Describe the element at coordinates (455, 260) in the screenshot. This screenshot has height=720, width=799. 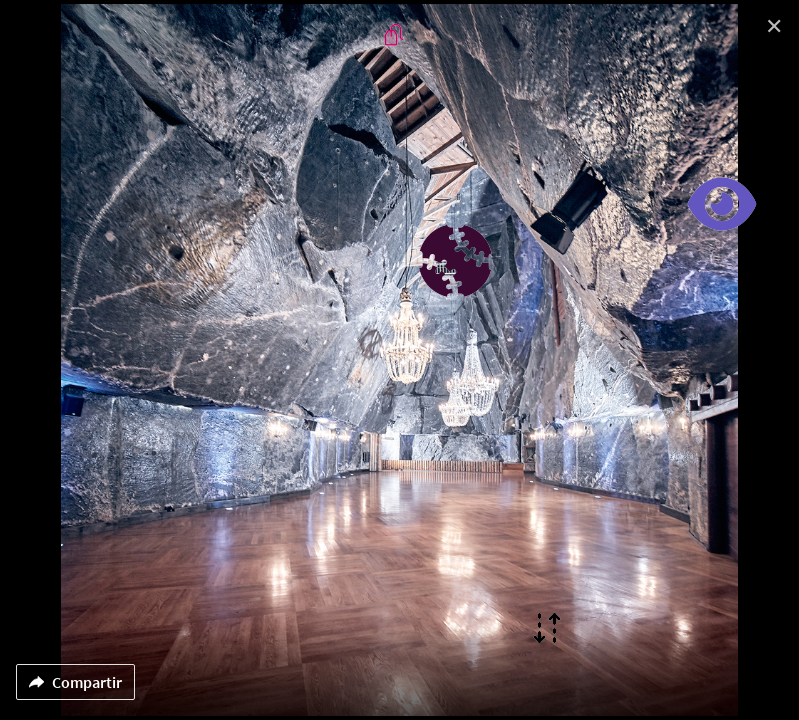
I see `view baseball scores or stats` at that location.